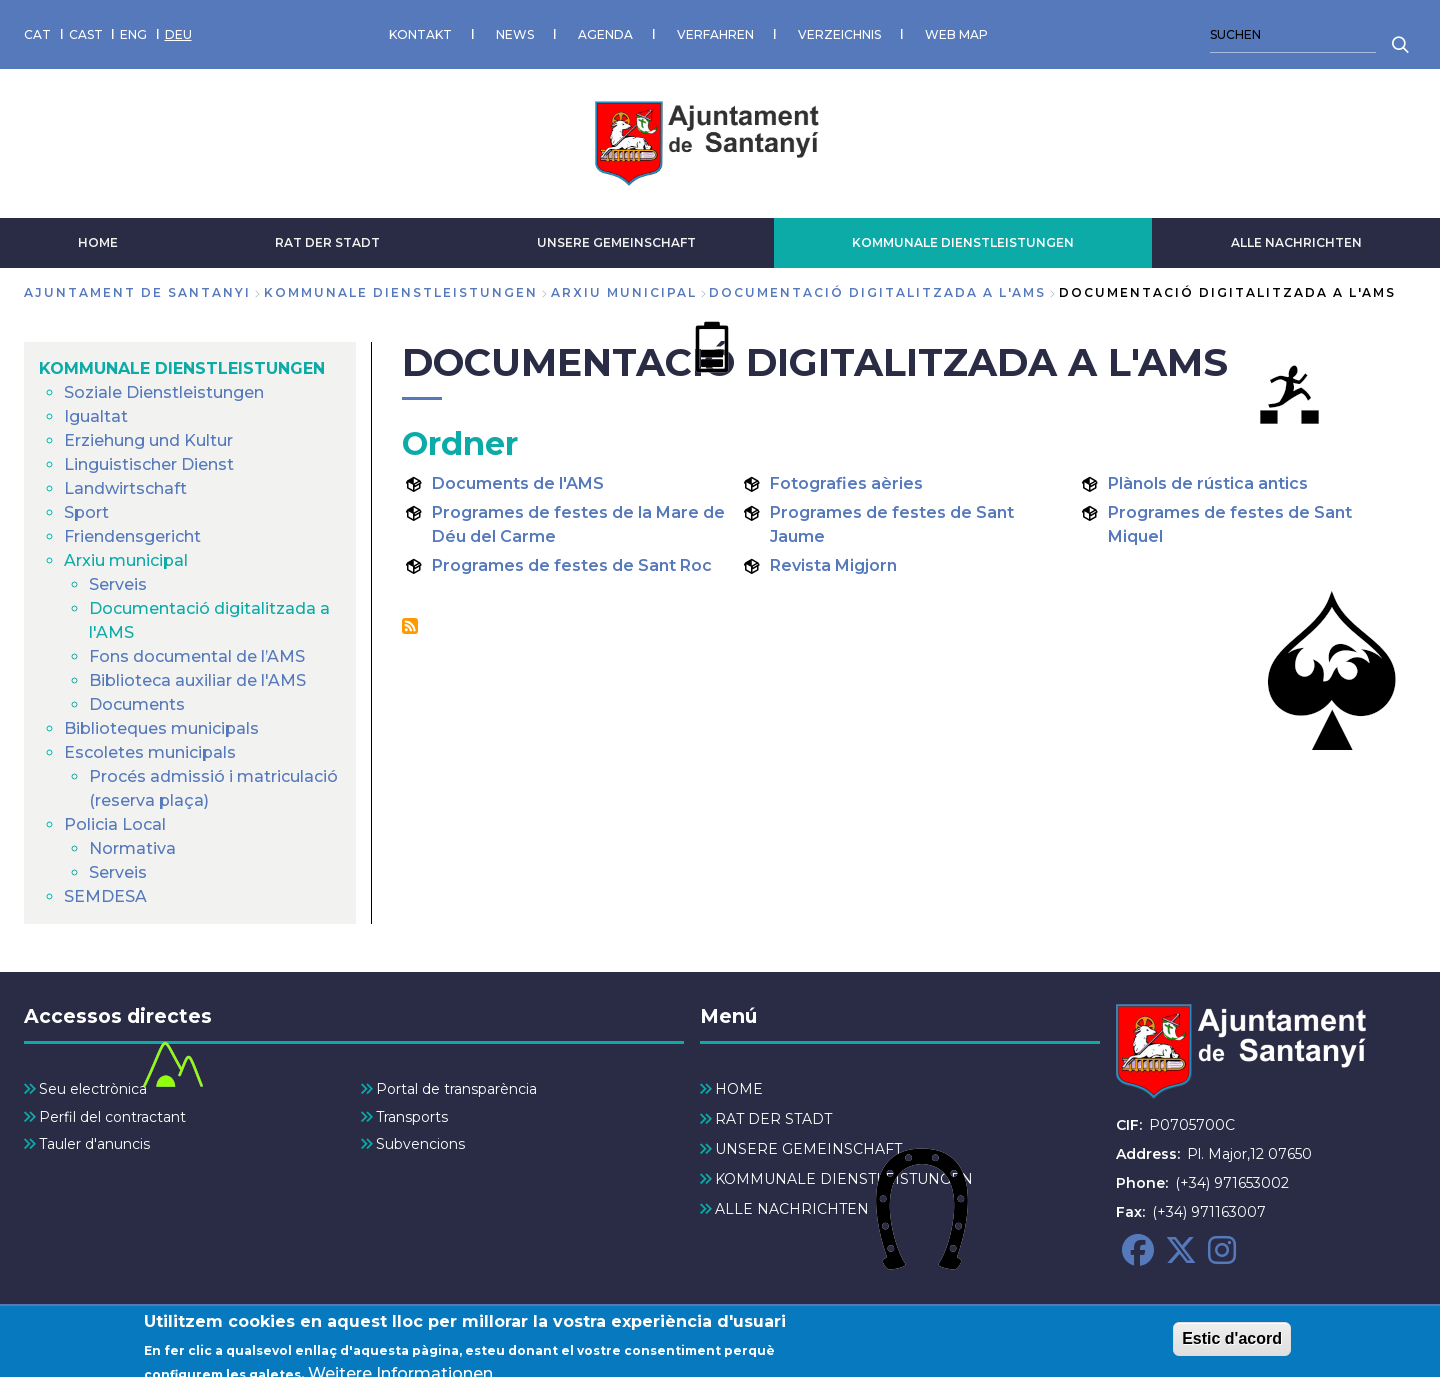 Image resolution: width=1440 pixels, height=1377 pixels. I want to click on indicates a hot streak or winning hand in a card game, so click(1332, 672).